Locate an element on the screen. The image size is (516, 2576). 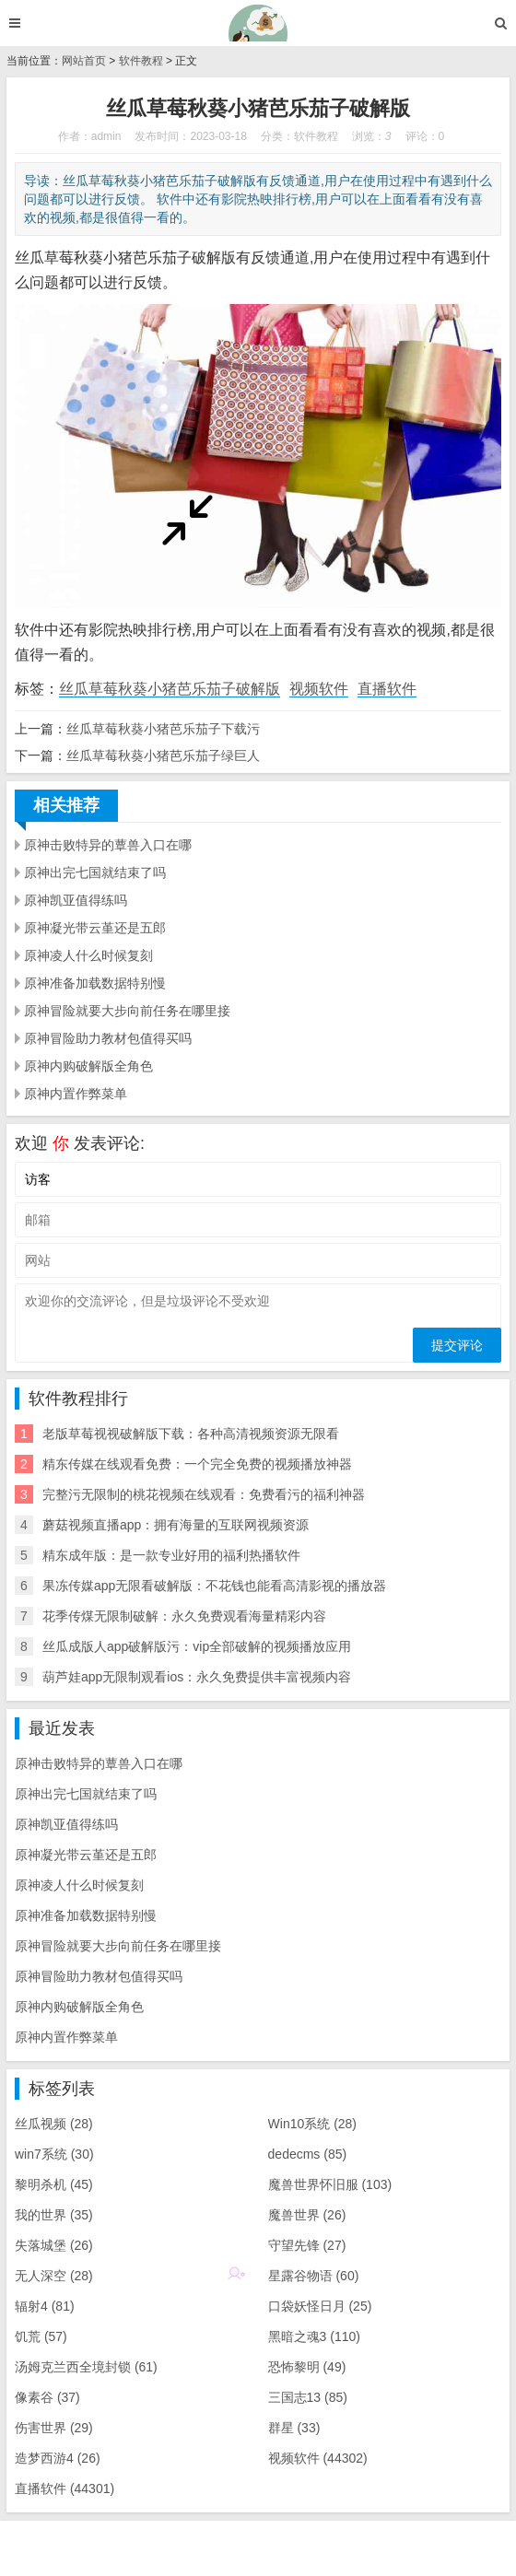
minimize or collapse the current window is located at coordinates (187, 520).